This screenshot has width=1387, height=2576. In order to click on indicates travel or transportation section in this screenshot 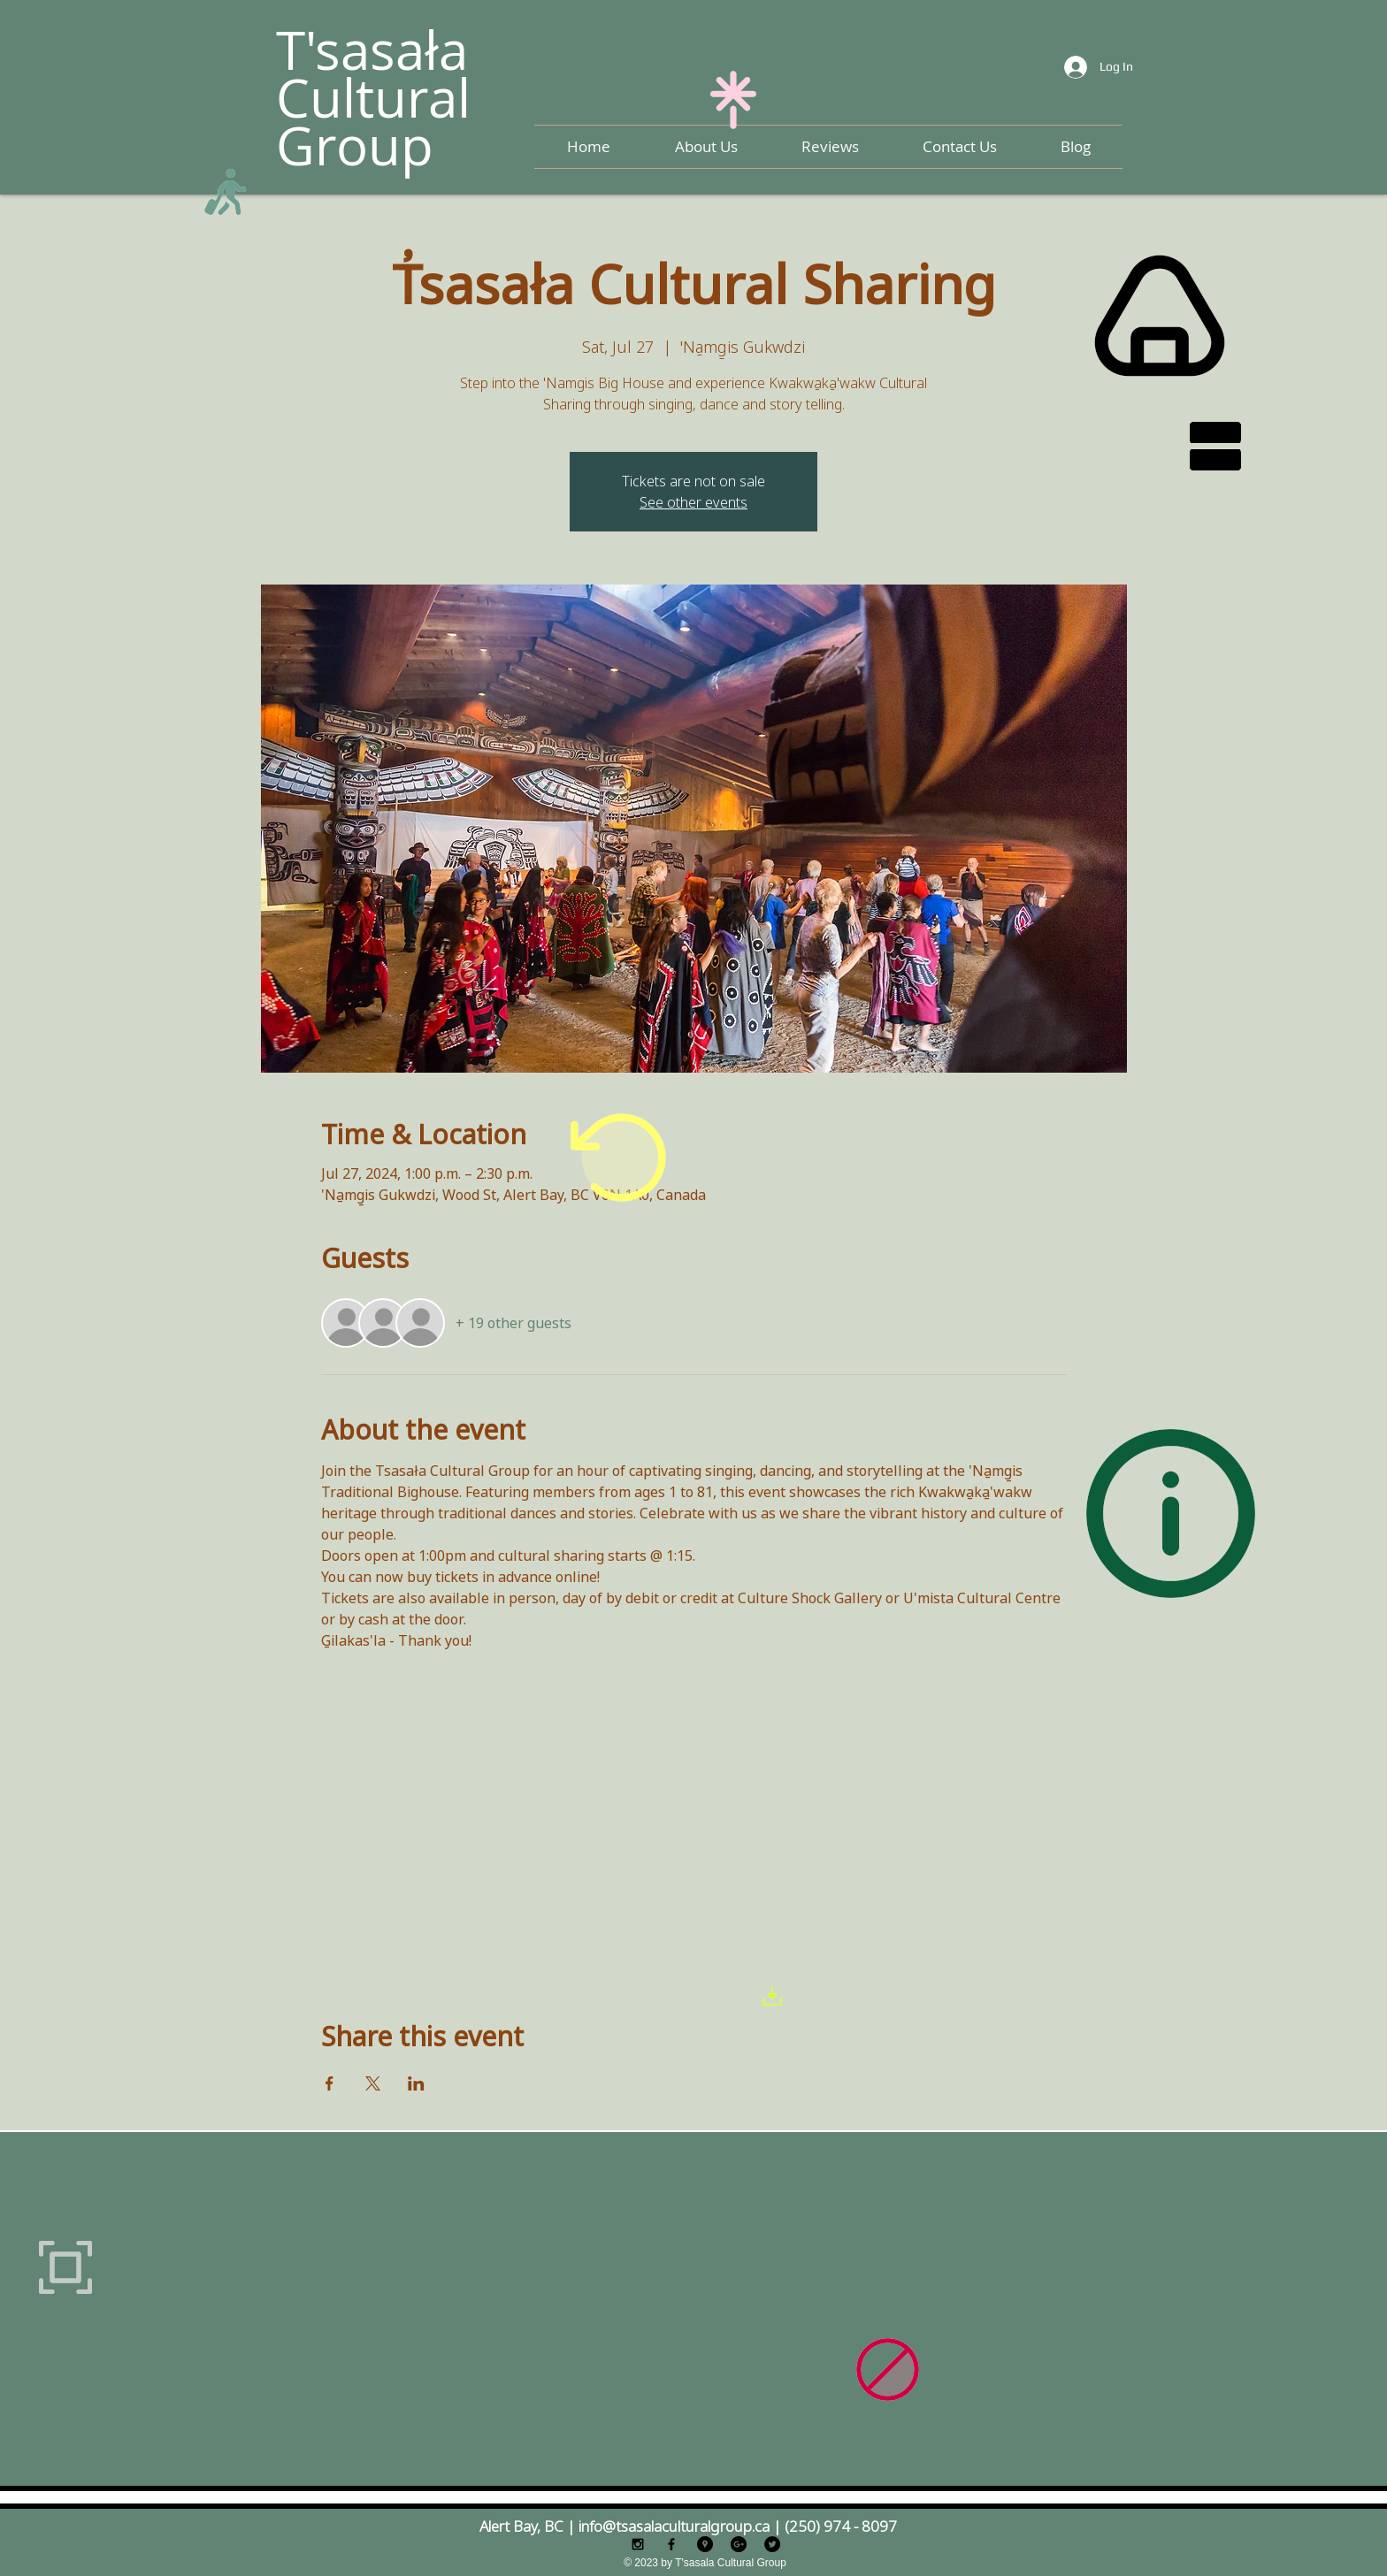, I will do `click(226, 192)`.